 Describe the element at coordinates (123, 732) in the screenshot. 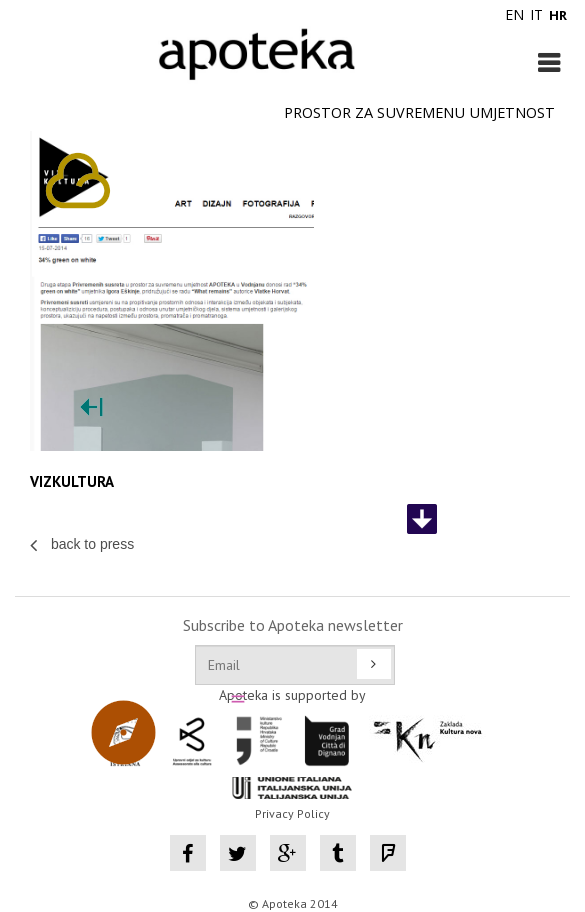

I see `open compass or navigation app` at that location.